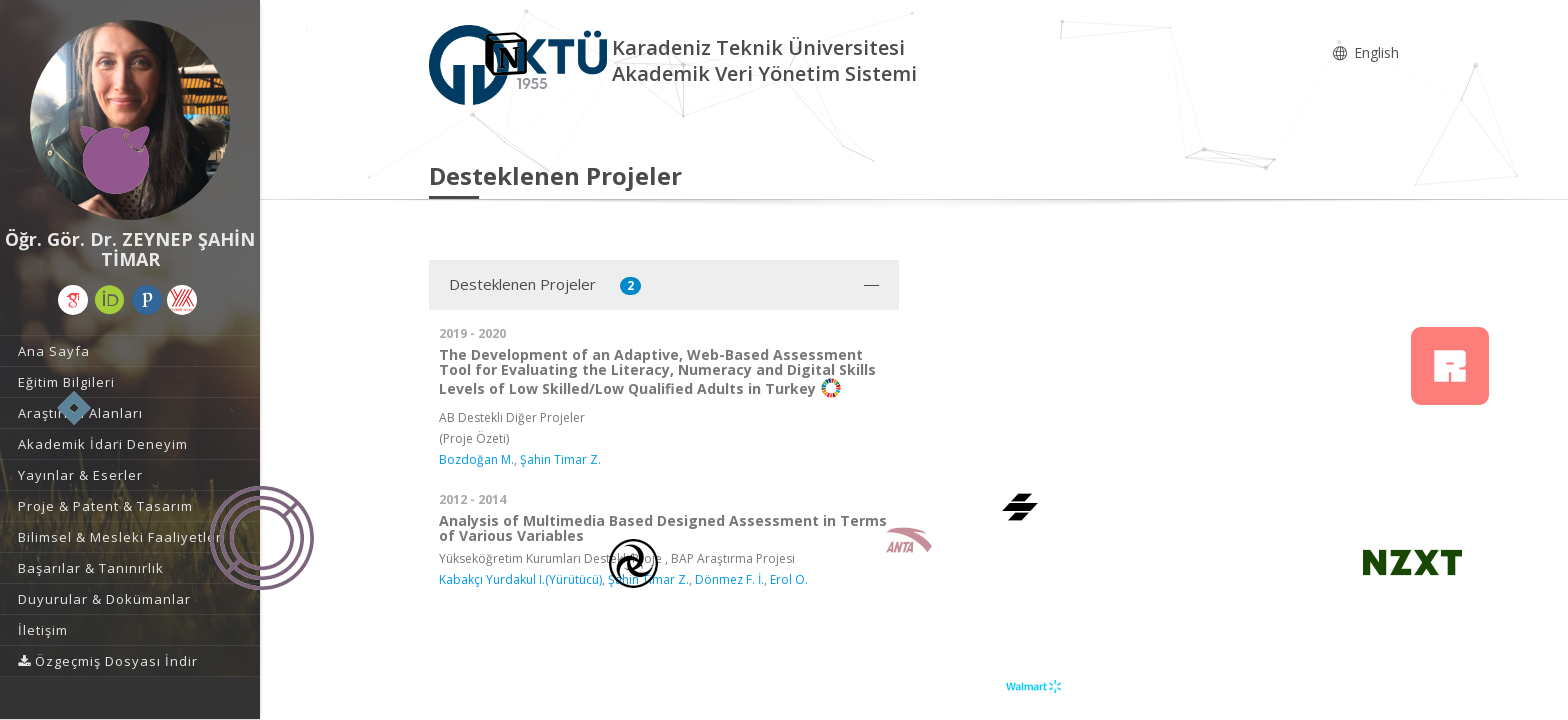 Image resolution: width=1568 pixels, height=720 pixels. I want to click on visit the Anta sports brand website, so click(909, 540).